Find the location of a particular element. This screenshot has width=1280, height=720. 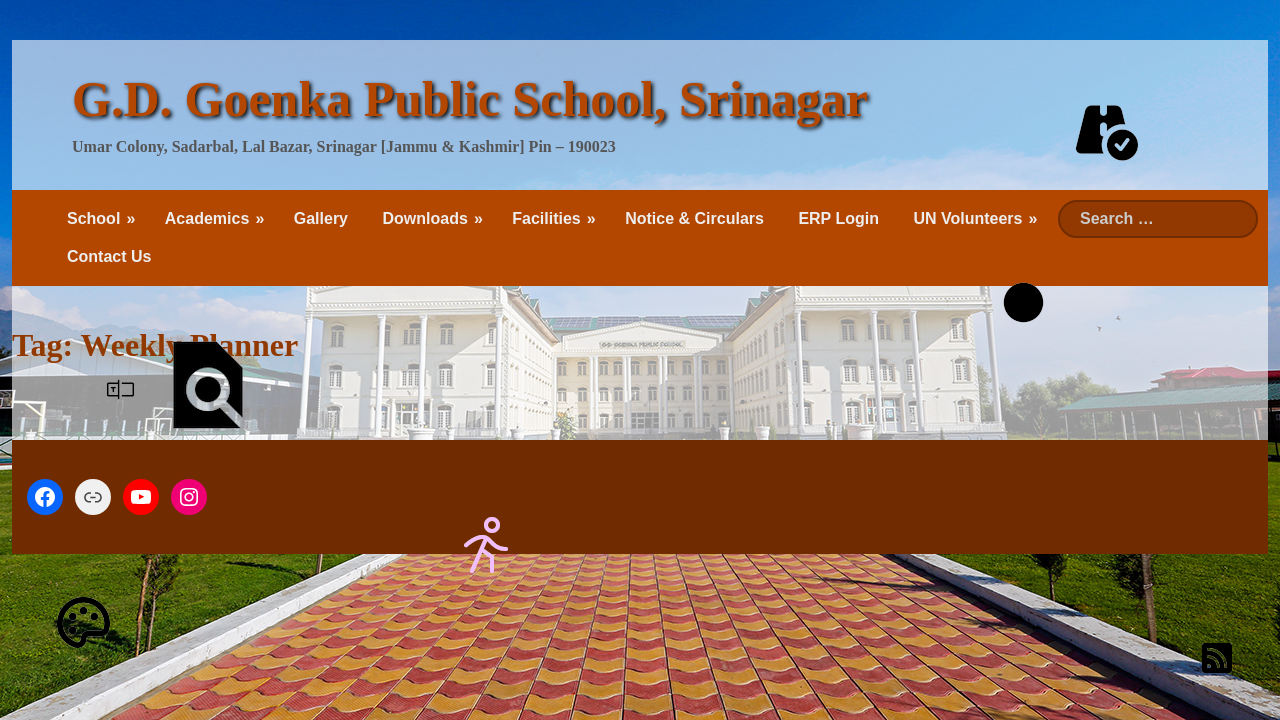

indicates an unread notification or new item is located at coordinates (1023, 302).